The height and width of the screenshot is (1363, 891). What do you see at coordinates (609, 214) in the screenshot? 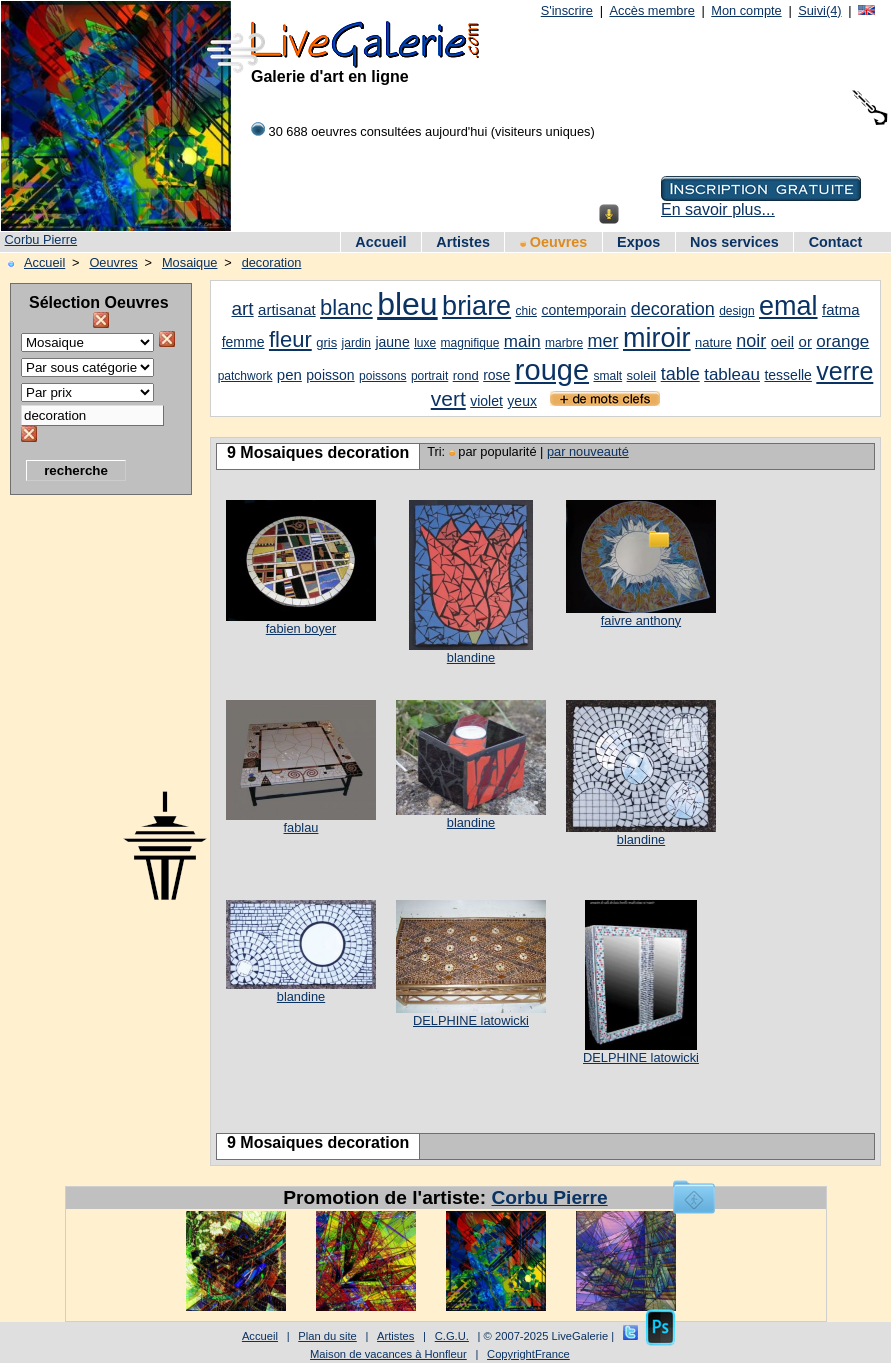
I see `open amarok podcast app` at bounding box center [609, 214].